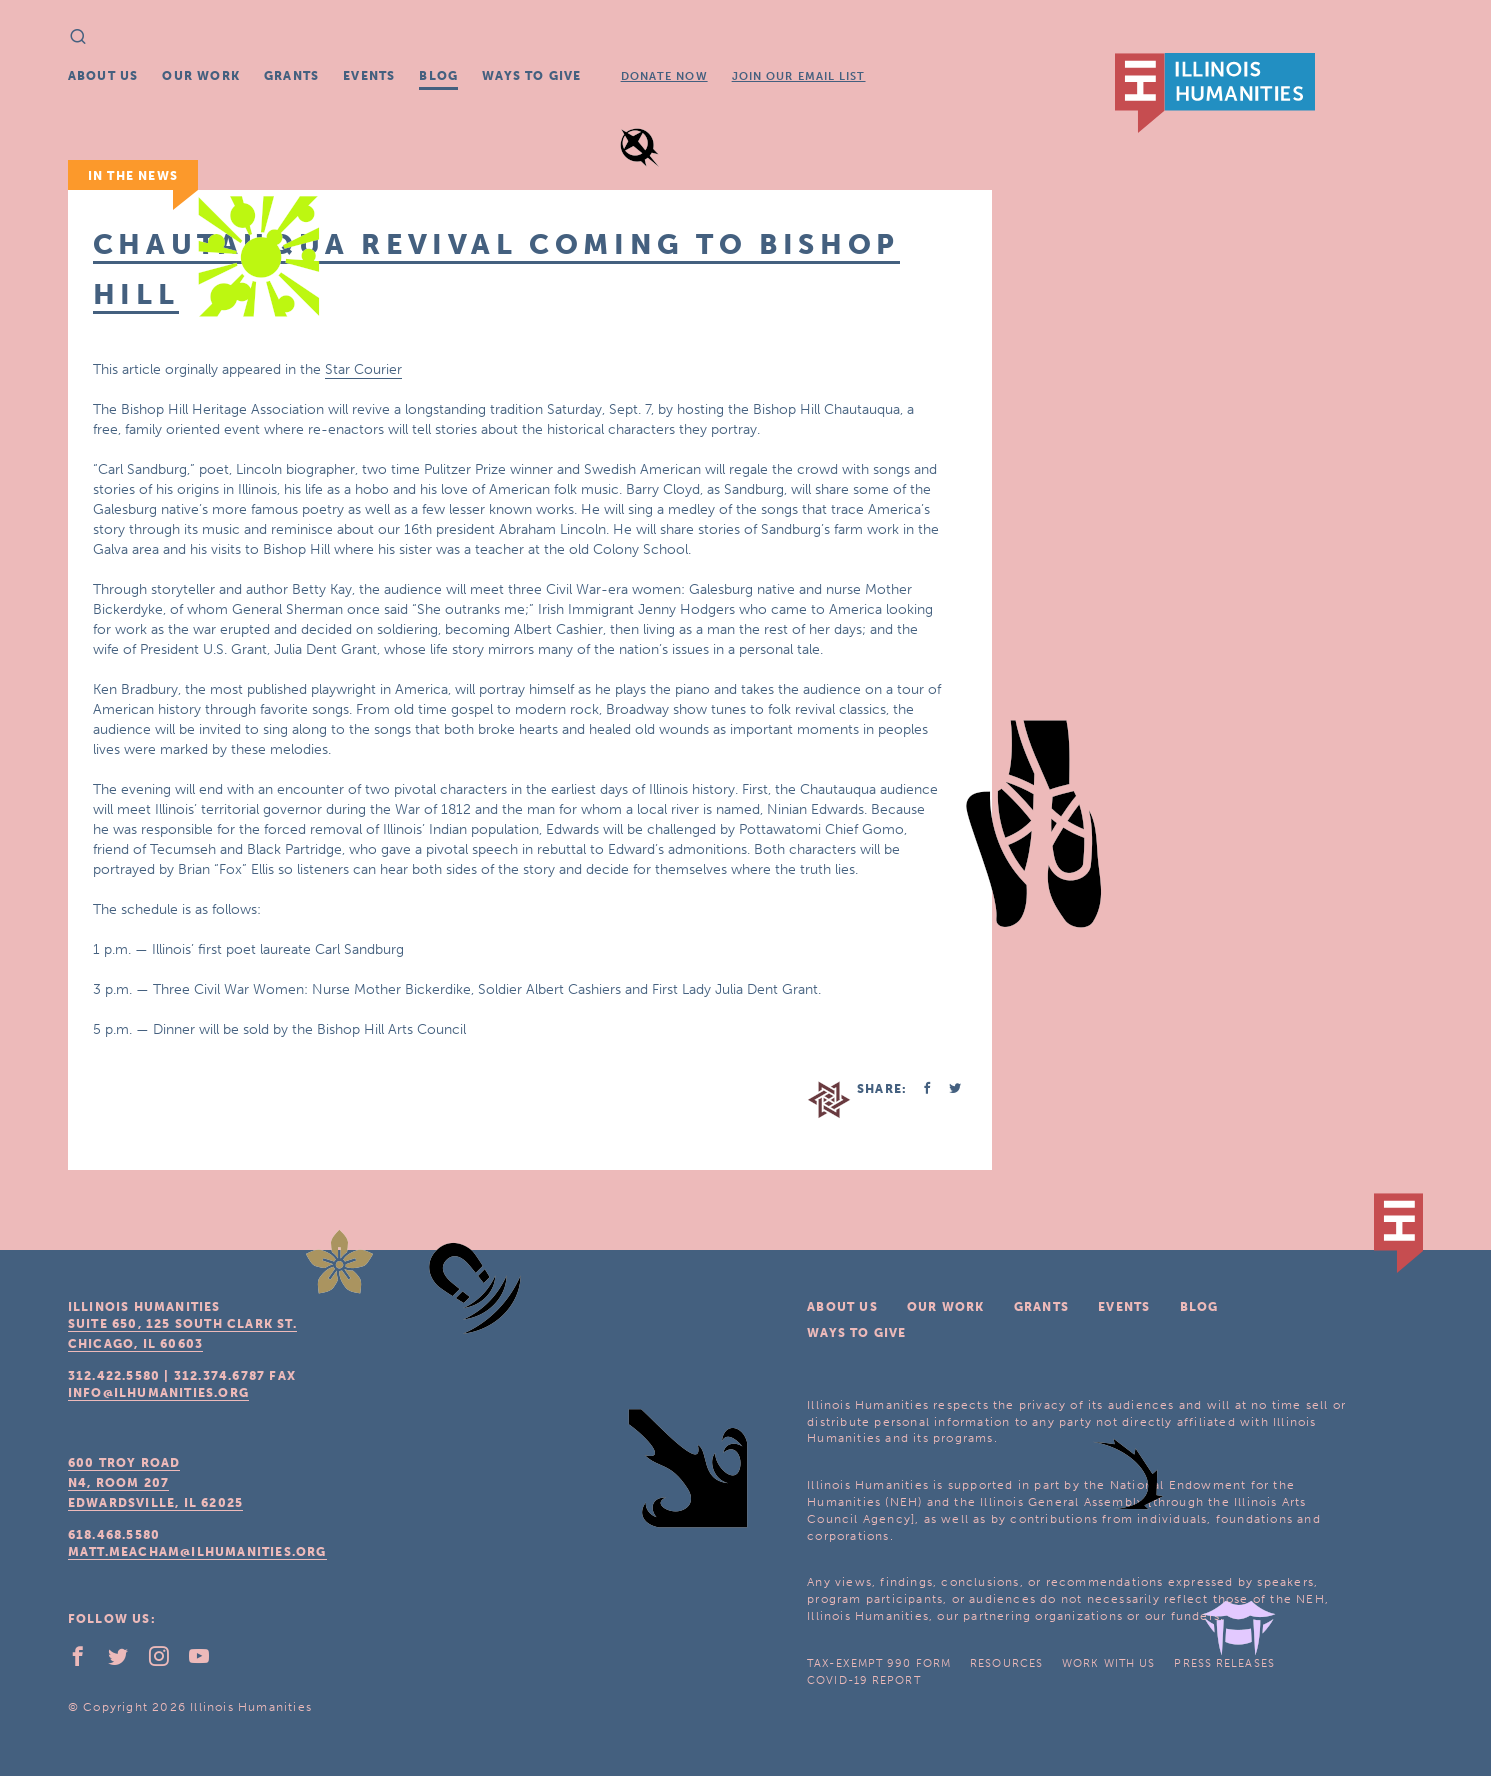 The width and height of the screenshot is (1491, 1776). What do you see at coordinates (339, 1261) in the screenshot?
I see `jasmine flower icon for aromatherapy or fragrance settings` at bounding box center [339, 1261].